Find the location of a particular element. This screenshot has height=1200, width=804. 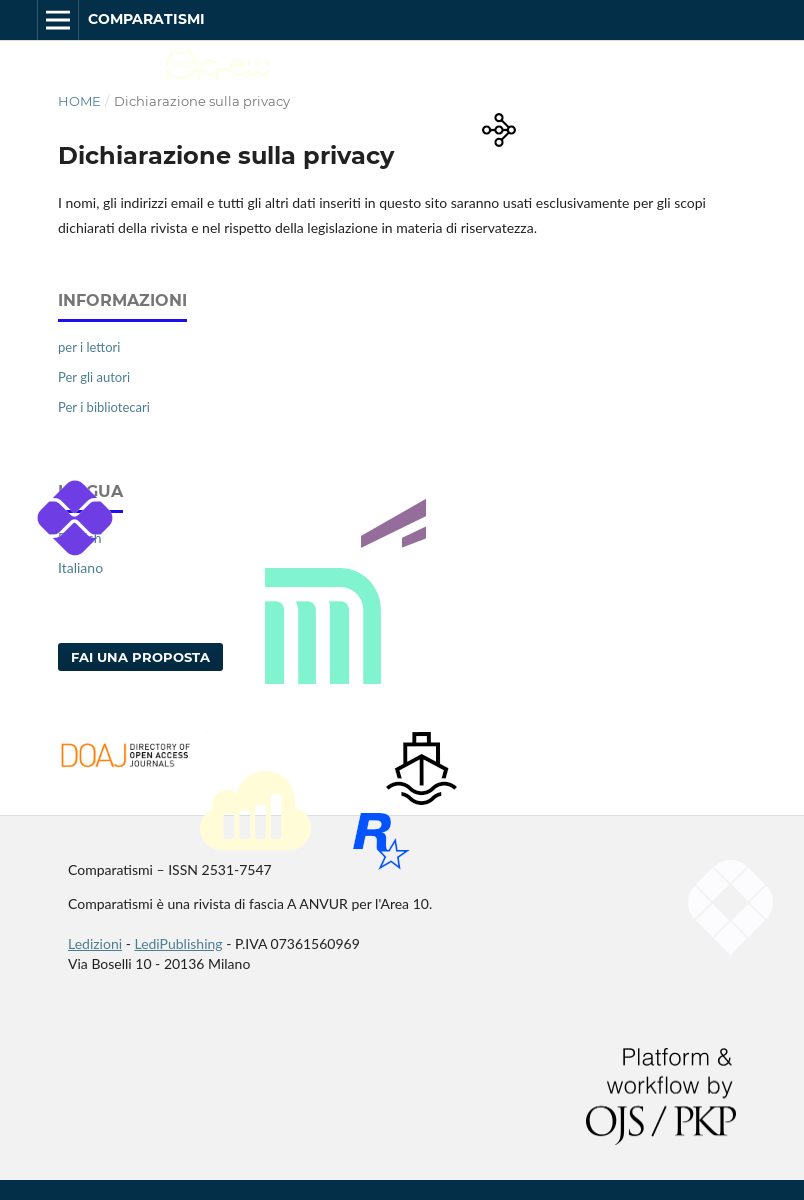

ImprovMX email forwarding service logo is located at coordinates (421, 768).